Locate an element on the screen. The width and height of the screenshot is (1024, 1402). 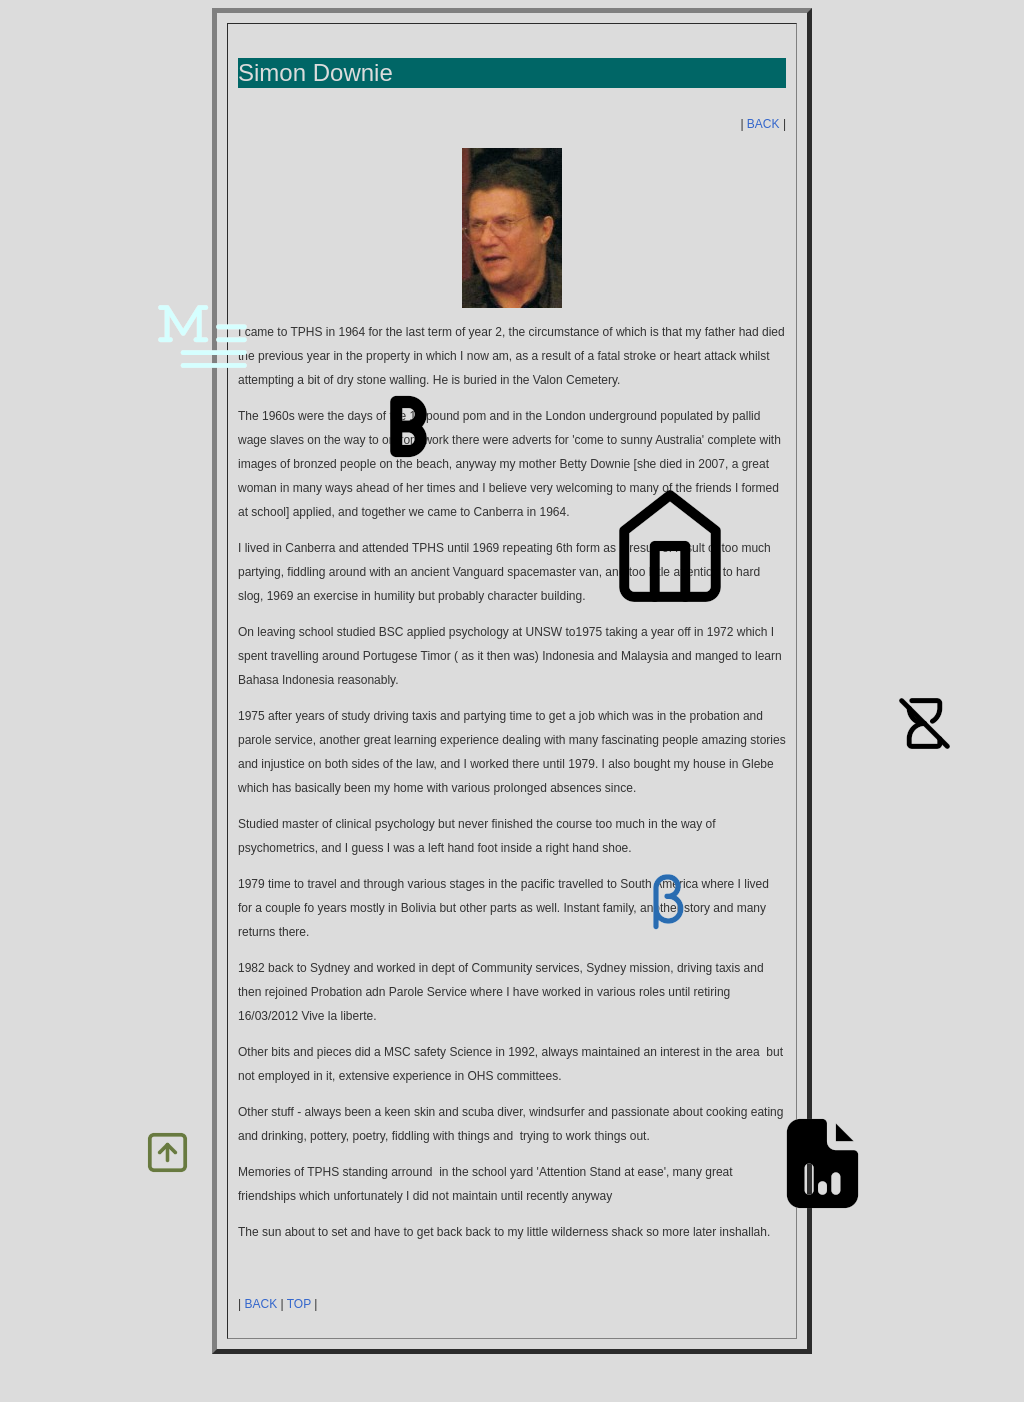
indicates a feature in beta testing phase is located at coordinates (667, 899).